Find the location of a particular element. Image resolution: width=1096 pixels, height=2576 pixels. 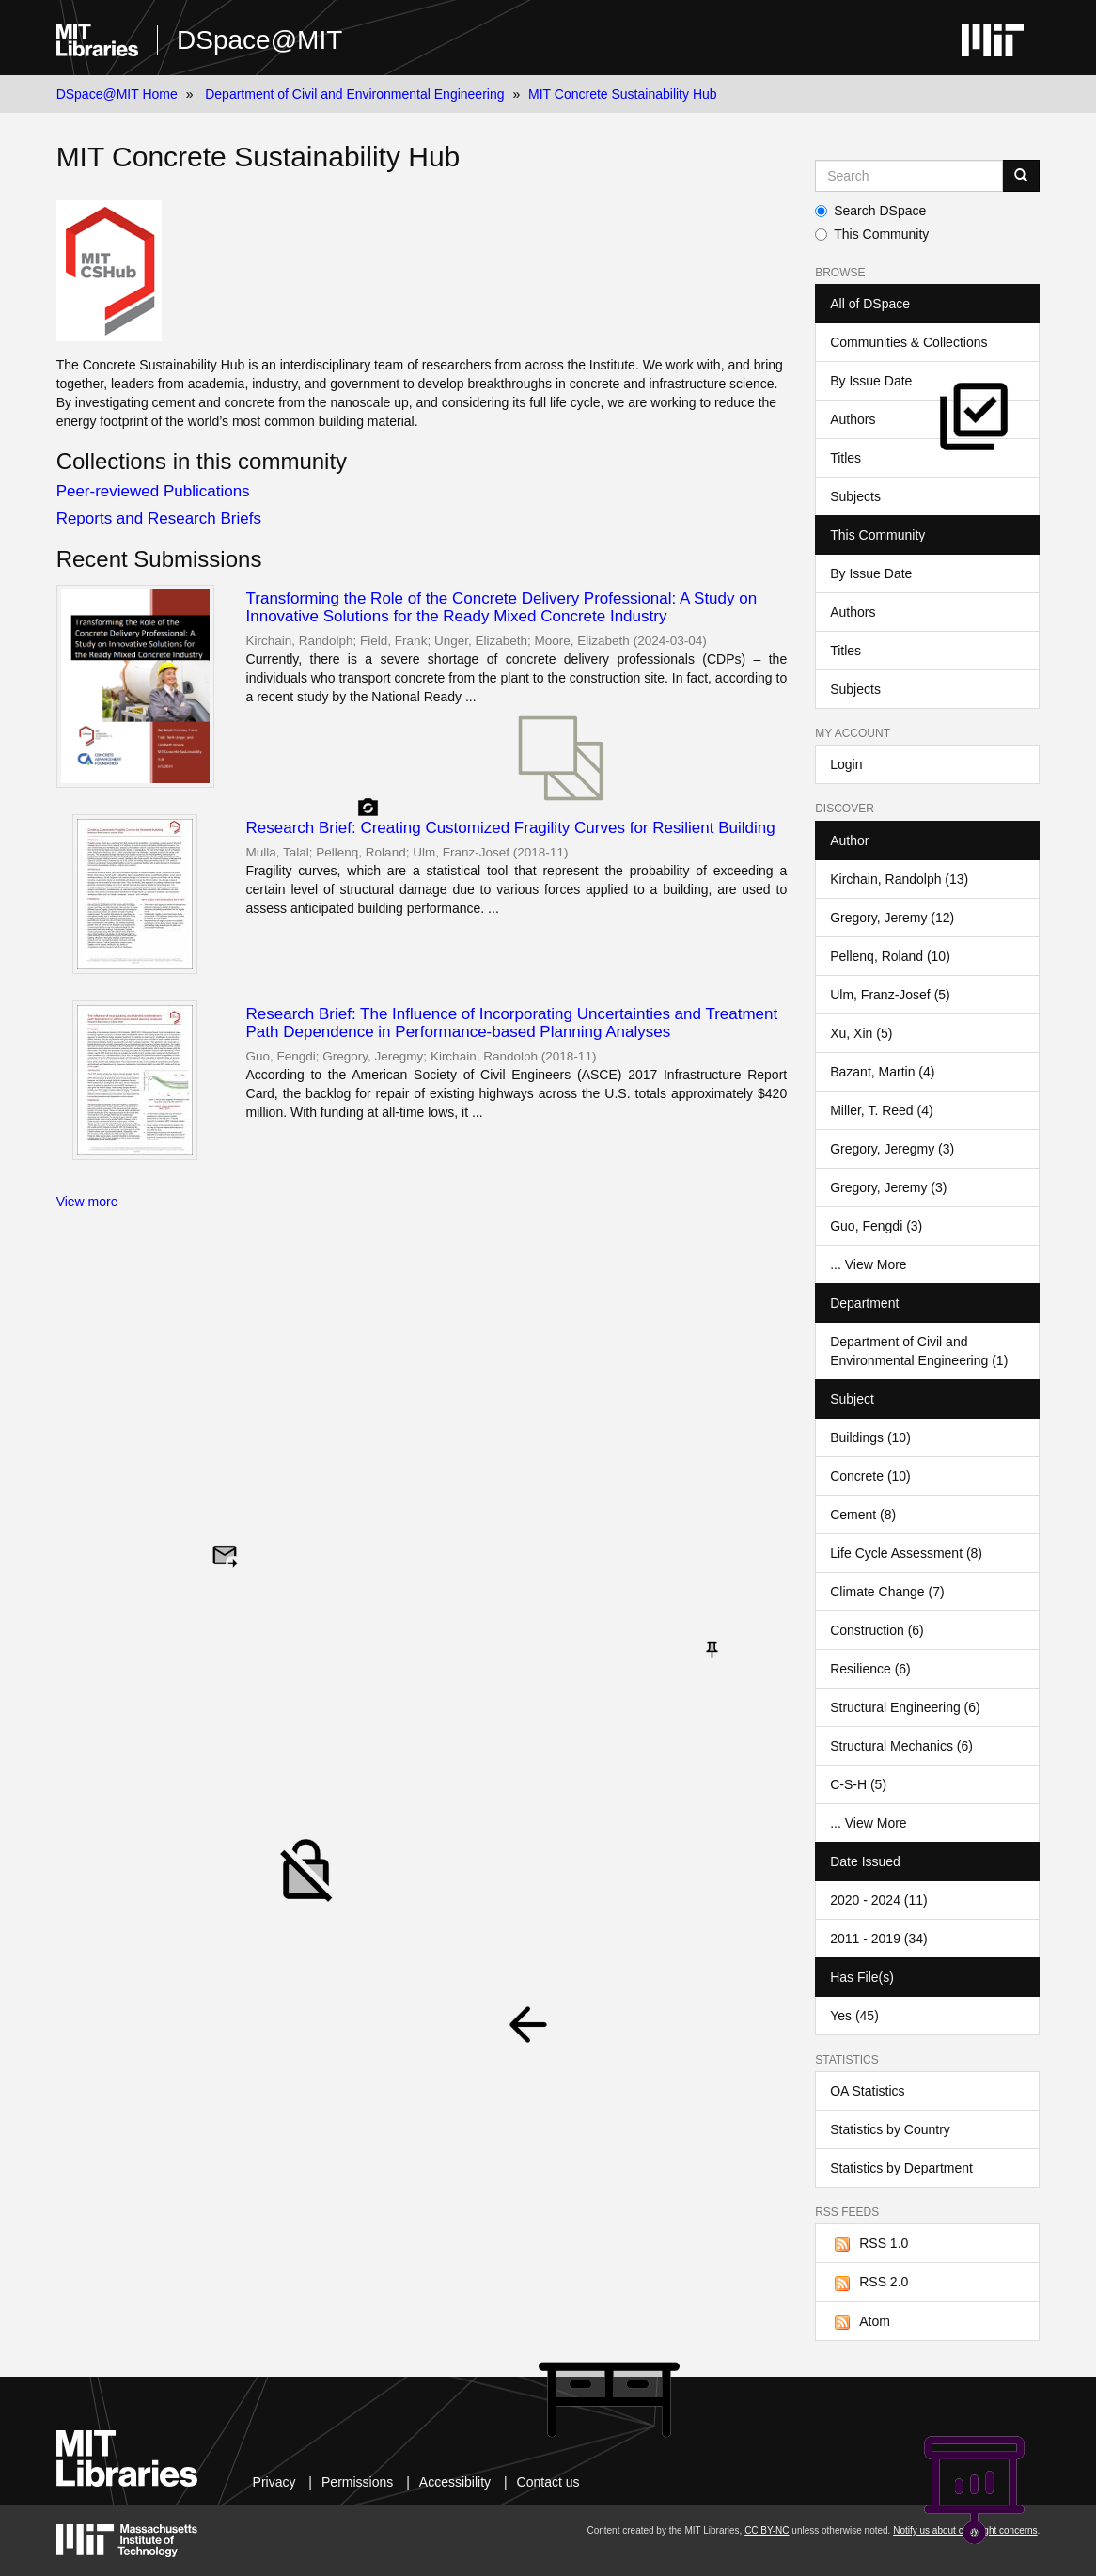

access workspace or office settings is located at coordinates (609, 2397).